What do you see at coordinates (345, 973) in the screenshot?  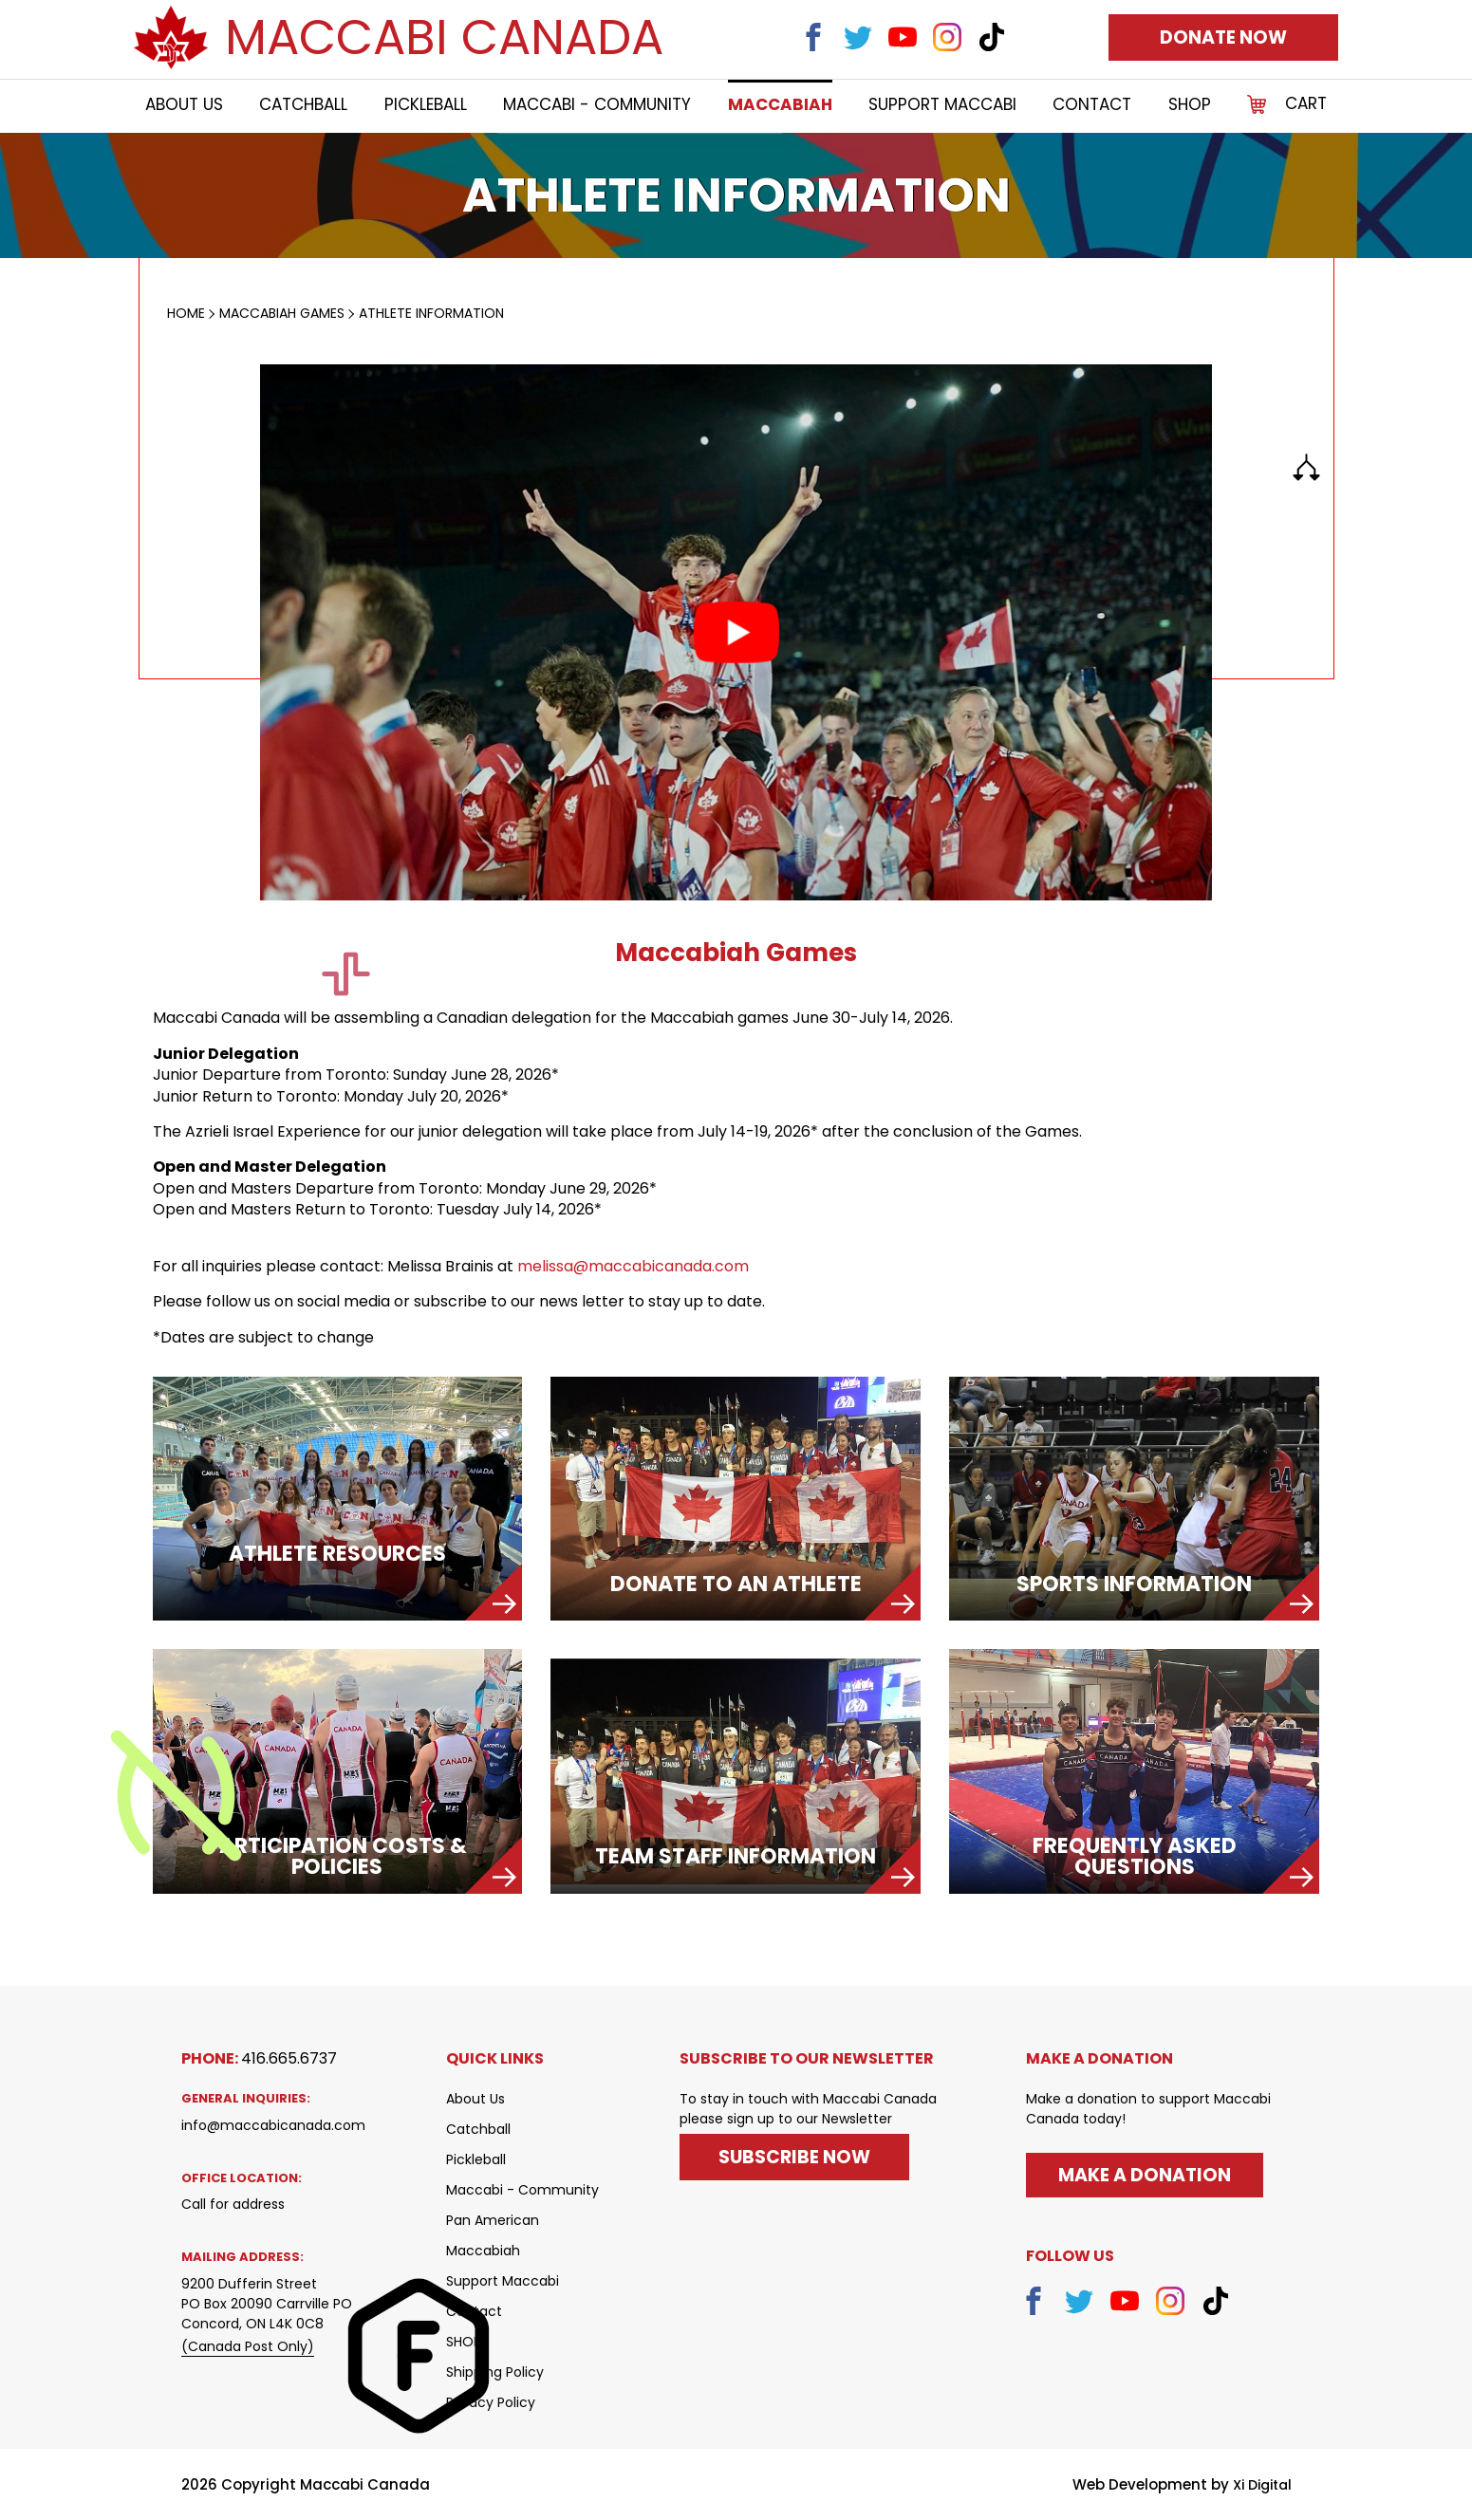 I see `toggle square wave signal output` at bounding box center [345, 973].